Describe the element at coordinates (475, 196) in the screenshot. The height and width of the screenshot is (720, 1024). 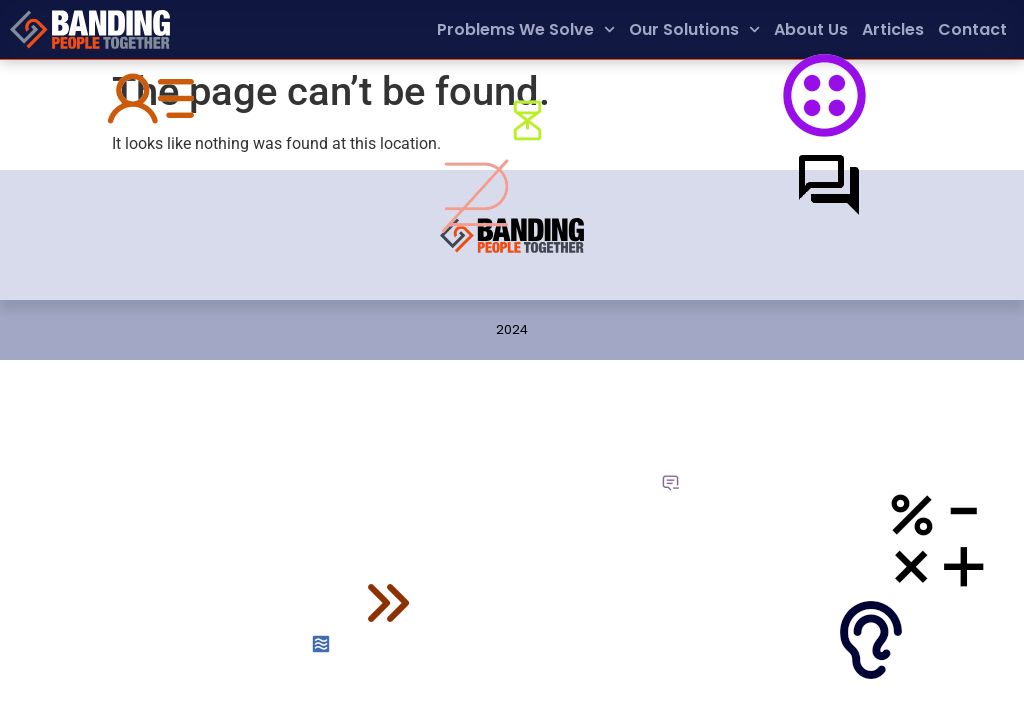
I see `indicates "not superset of" in mathematical notation` at that location.